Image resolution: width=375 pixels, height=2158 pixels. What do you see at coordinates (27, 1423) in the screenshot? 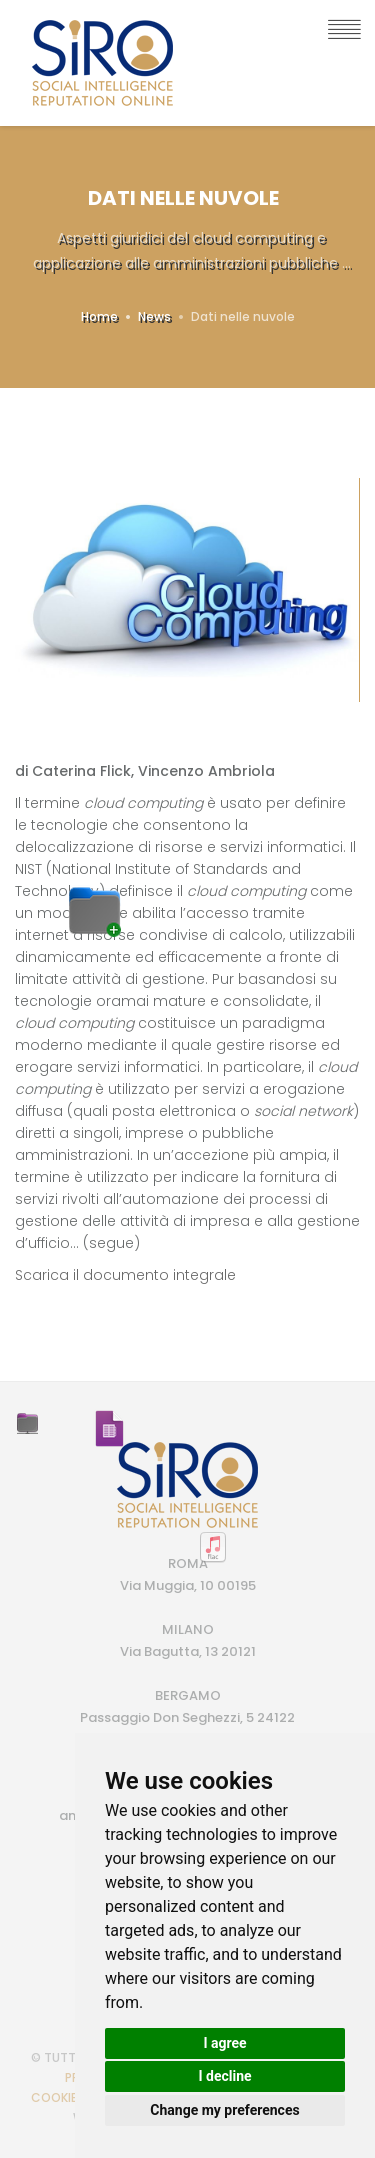
I see `access remote or network folder` at bounding box center [27, 1423].